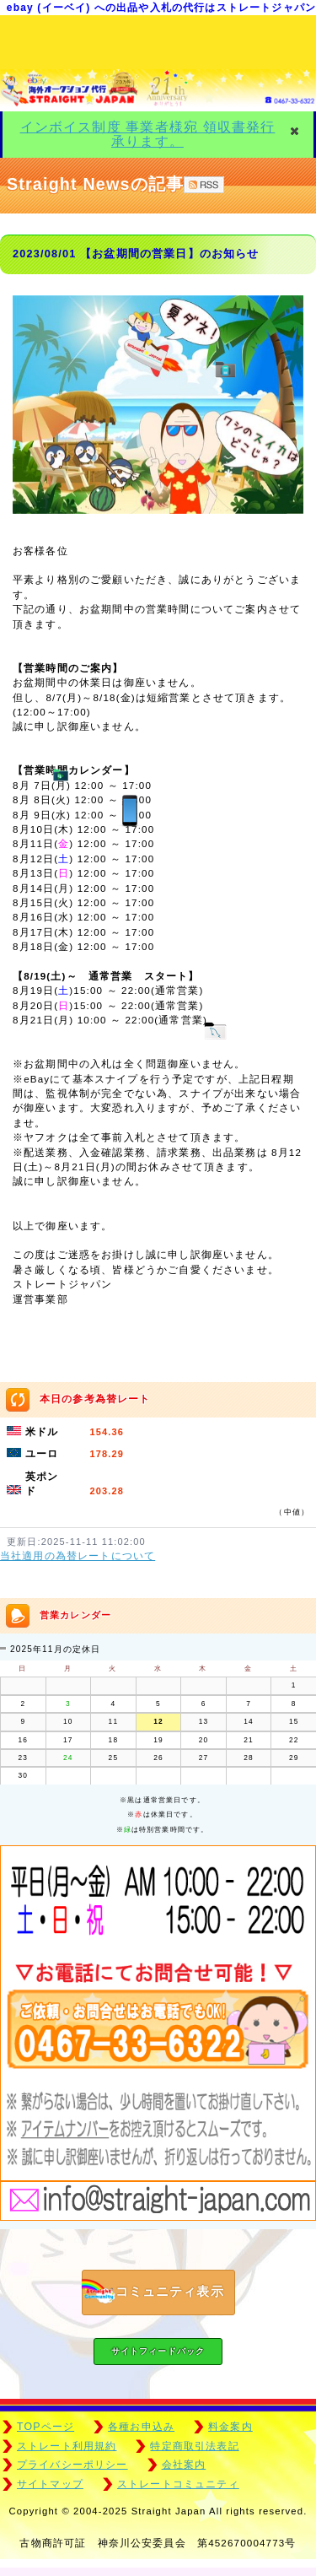 The width and height of the screenshot is (316, 2576). Describe the element at coordinates (225, 370) in the screenshot. I see `open Hyper-V virtual machine files folder` at that location.